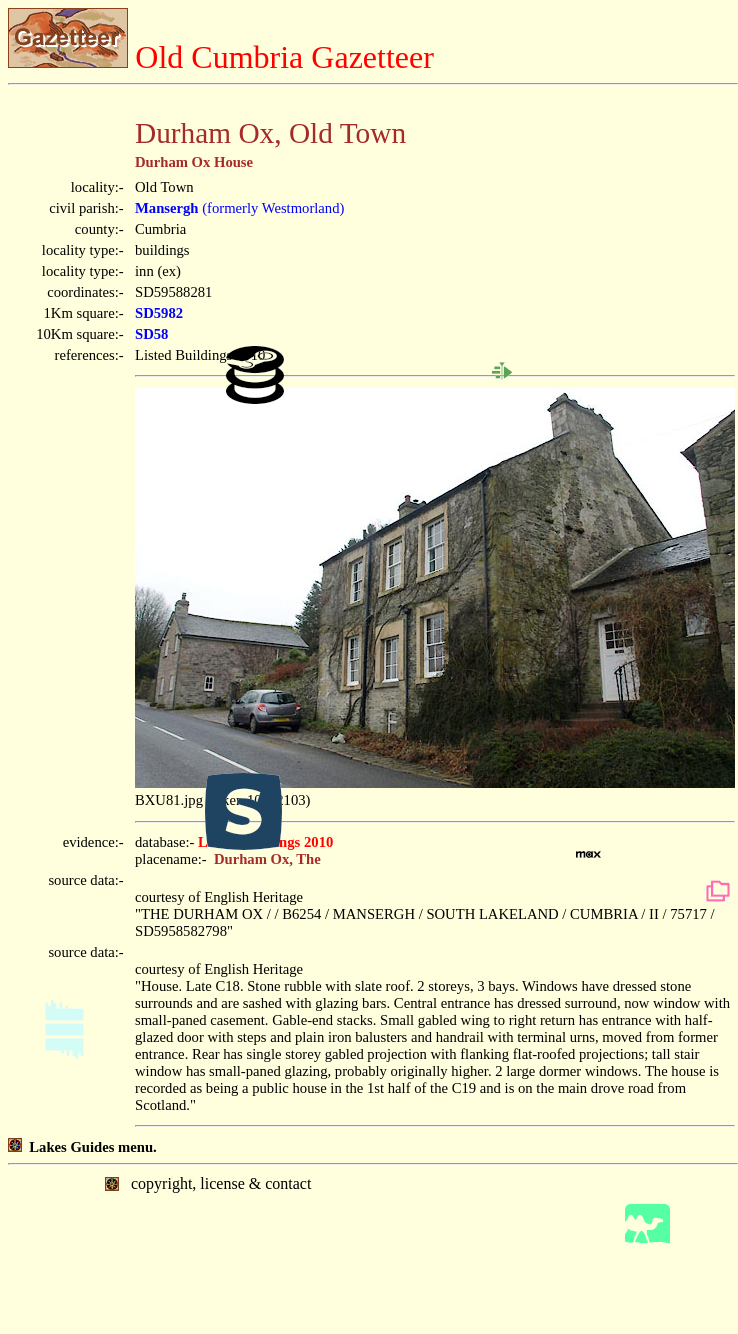 The image size is (738, 1334). What do you see at coordinates (243, 811) in the screenshot?
I see `open the Sellfy e-commerce platform` at bounding box center [243, 811].